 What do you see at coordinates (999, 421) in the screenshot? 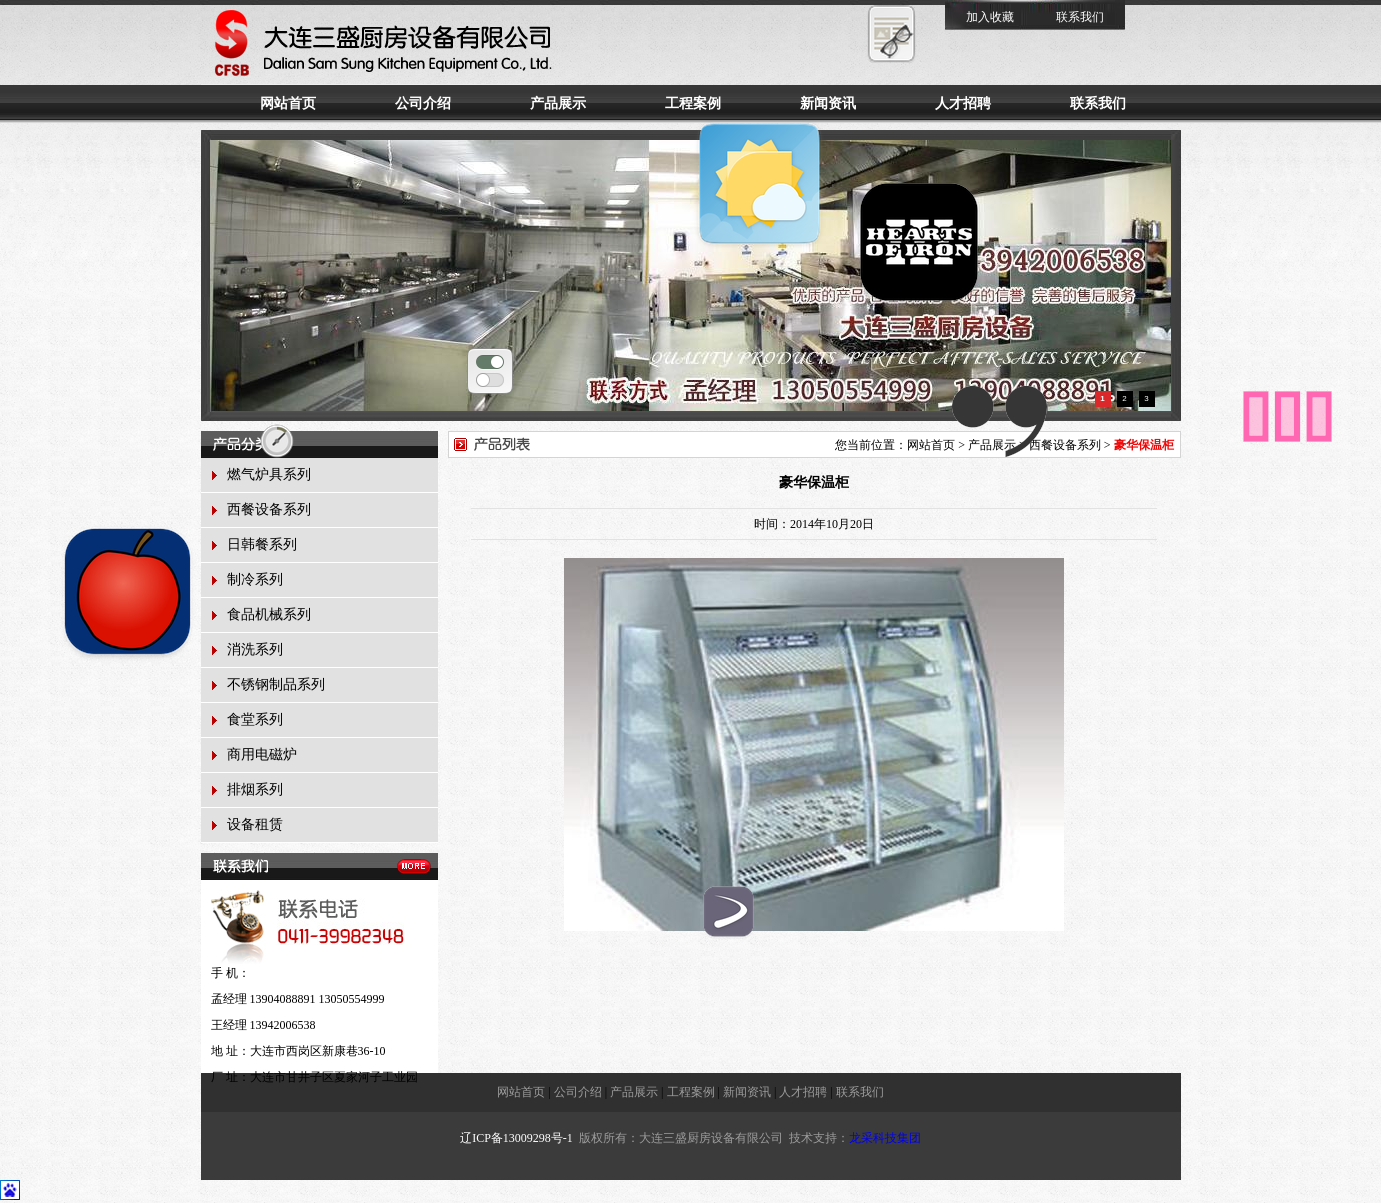
I see `punctuation input mode is currently inactive` at bounding box center [999, 421].